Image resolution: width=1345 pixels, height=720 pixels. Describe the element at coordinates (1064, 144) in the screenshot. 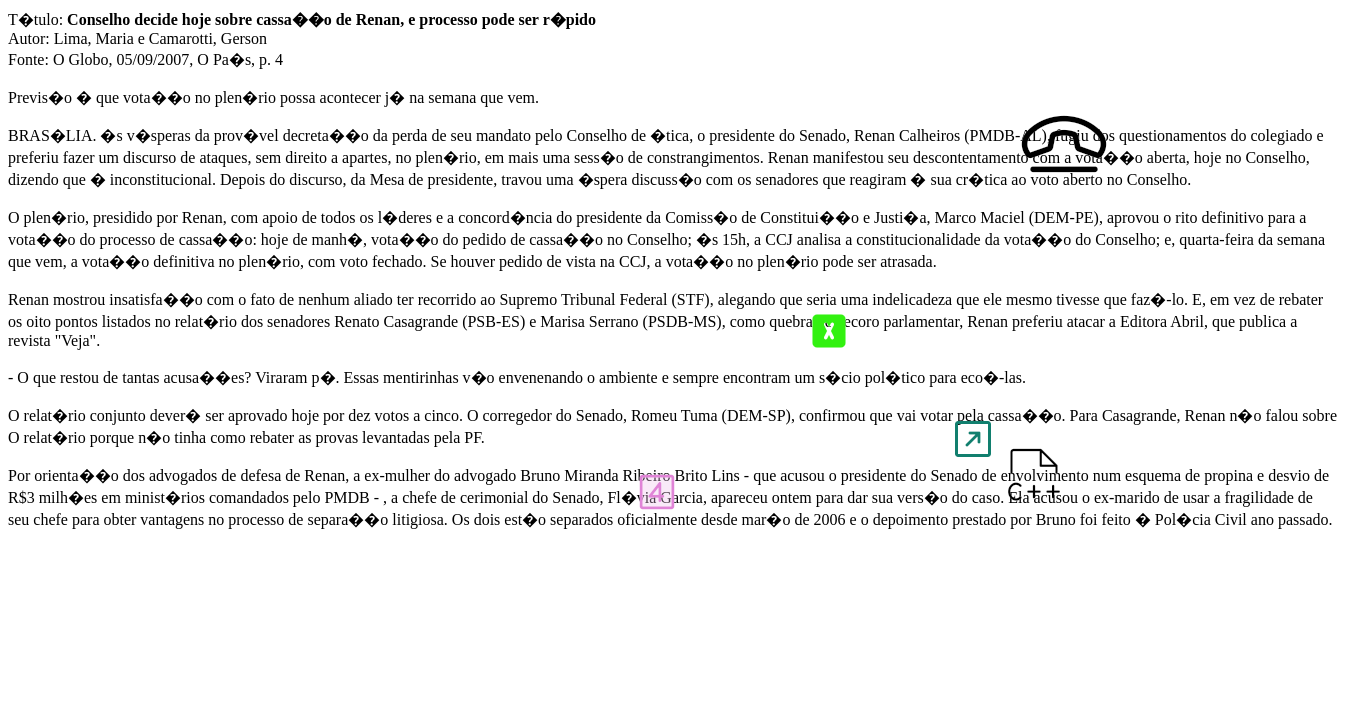

I see `end the current phone call` at that location.